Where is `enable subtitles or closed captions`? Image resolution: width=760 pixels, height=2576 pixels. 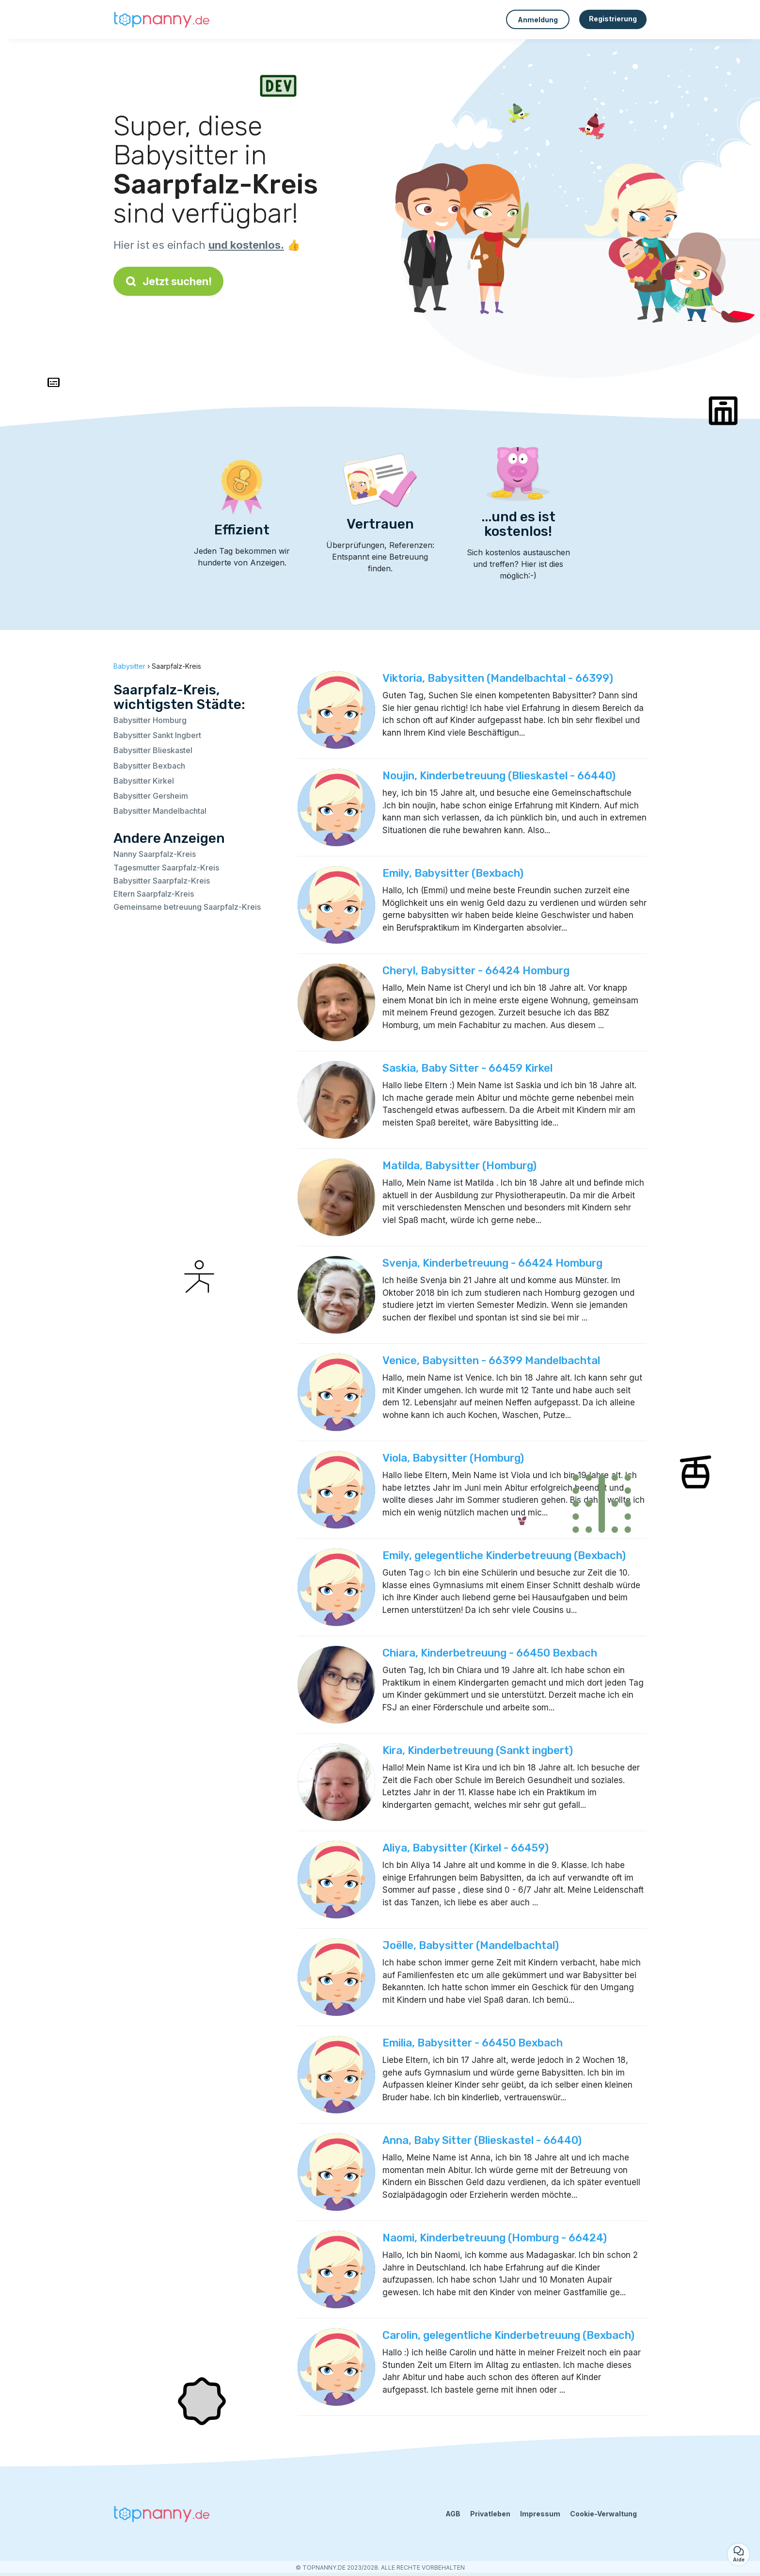
enable subtitles or closed captions is located at coordinates (53, 382).